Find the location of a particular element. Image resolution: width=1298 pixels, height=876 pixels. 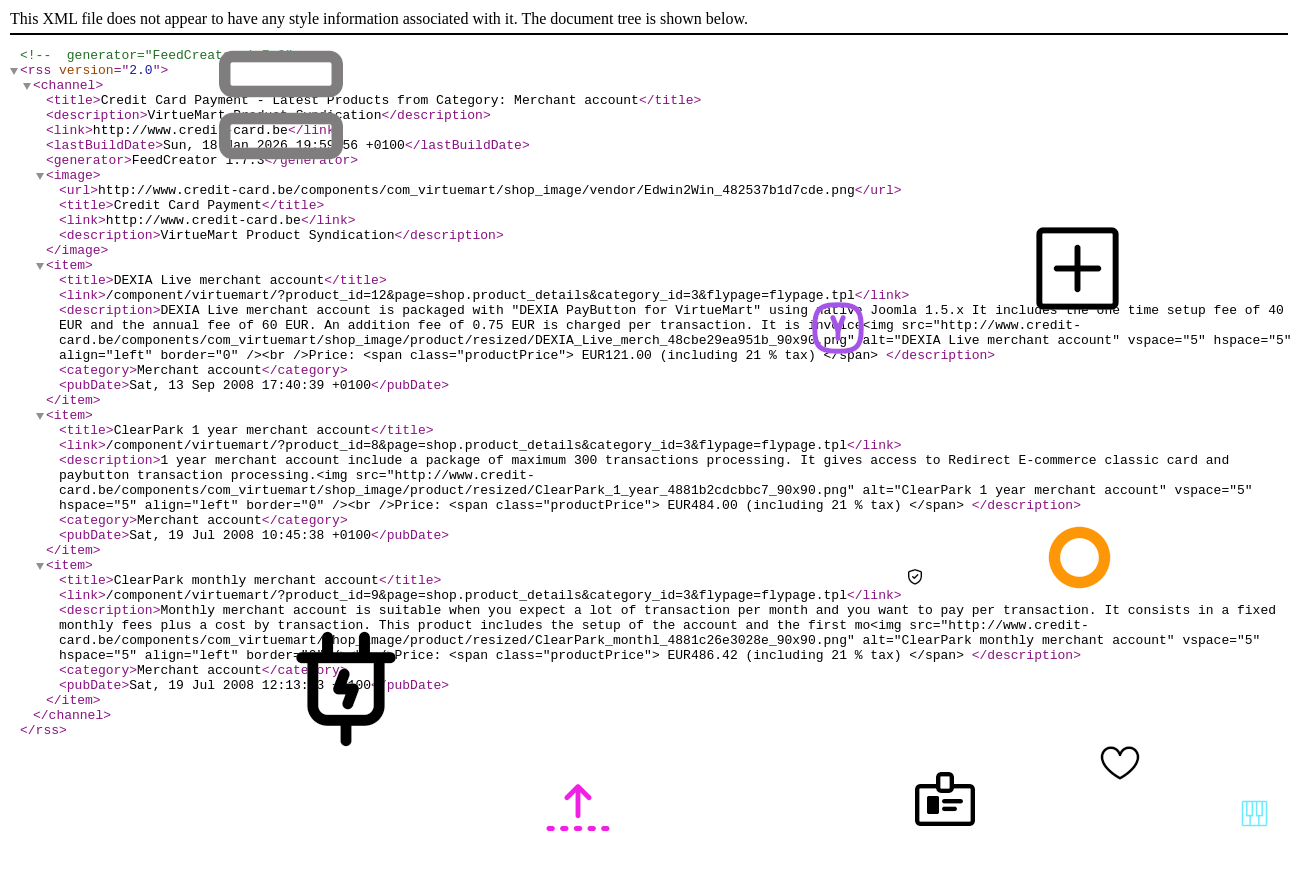

view user identification or credentials is located at coordinates (945, 799).